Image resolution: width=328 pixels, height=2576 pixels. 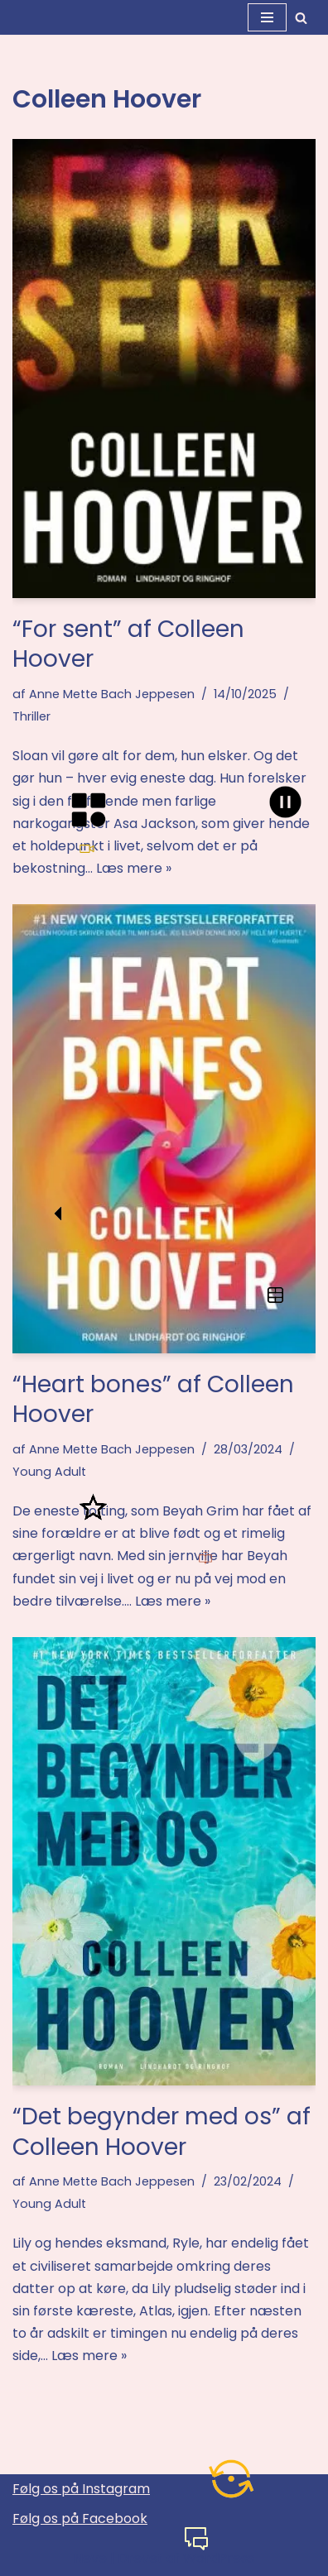 I want to click on browse categories or sections, so click(x=89, y=810).